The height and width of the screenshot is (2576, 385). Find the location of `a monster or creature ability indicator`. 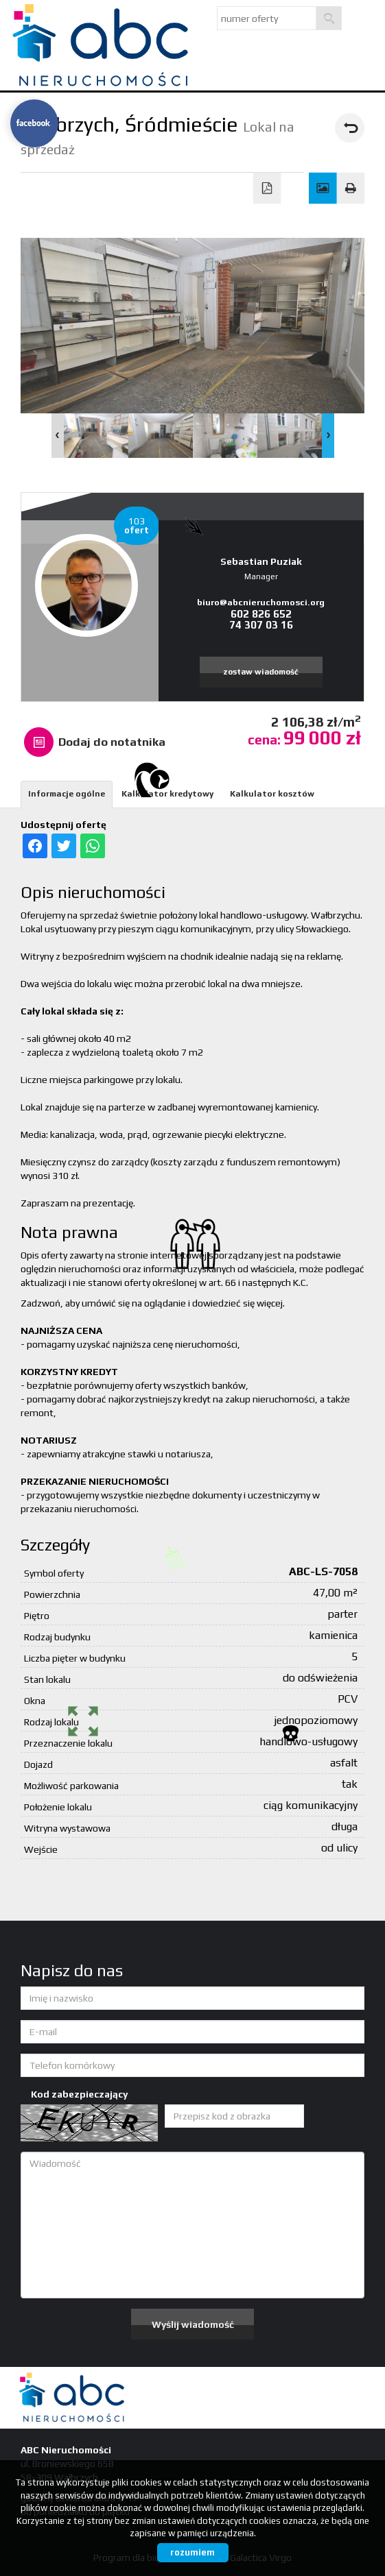

a monster or creature ability indicator is located at coordinates (152, 779).